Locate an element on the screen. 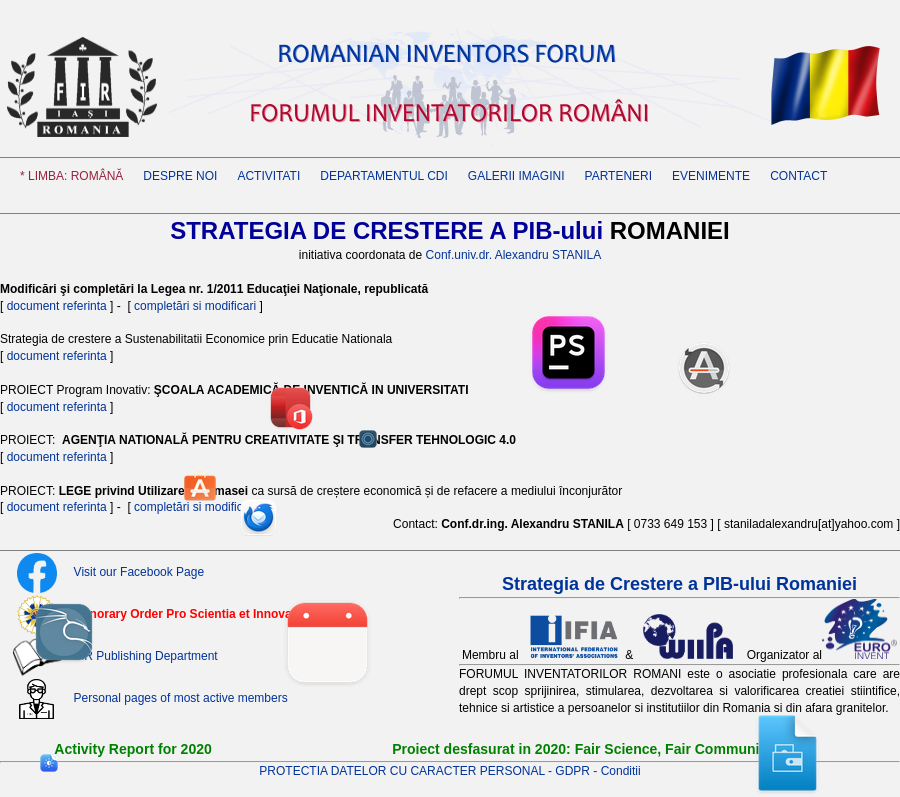 The height and width of the screenshot is (797, 900). open a calendar file is located at coordinates (327, 643).